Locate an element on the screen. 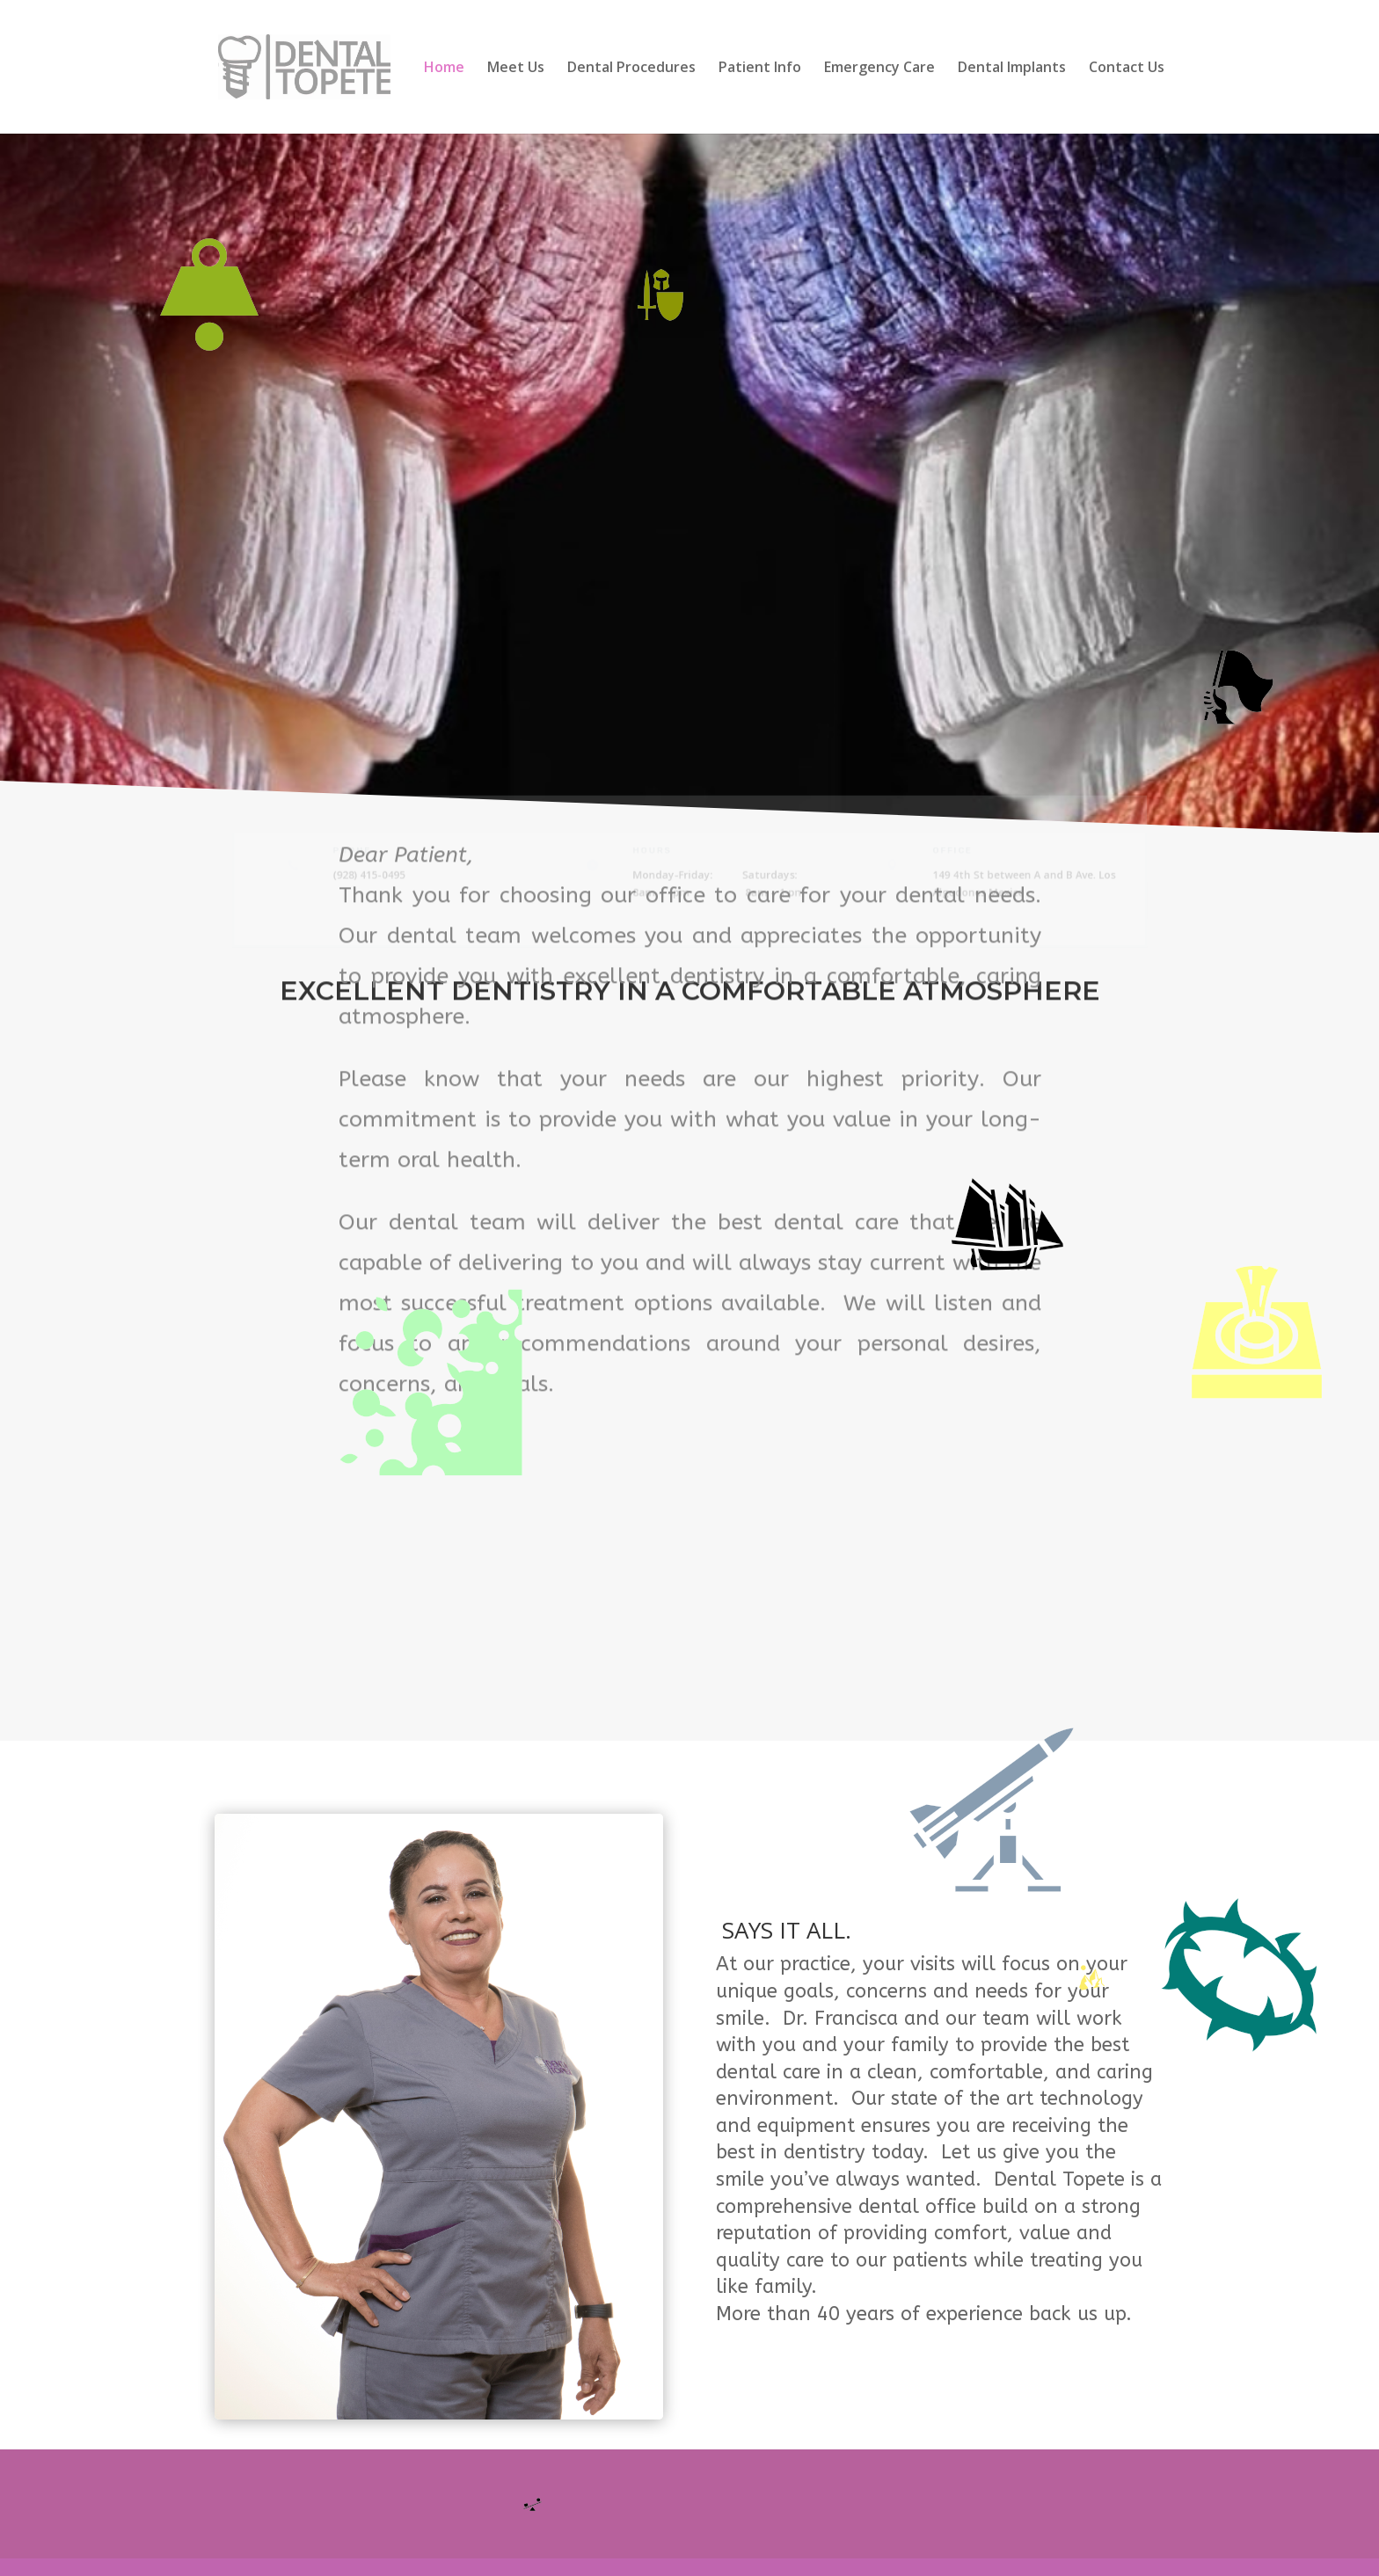 The width and height of the screenshot is (1379, 2576). view mountain summits or peaks is located at coordinates (1091, 1977).